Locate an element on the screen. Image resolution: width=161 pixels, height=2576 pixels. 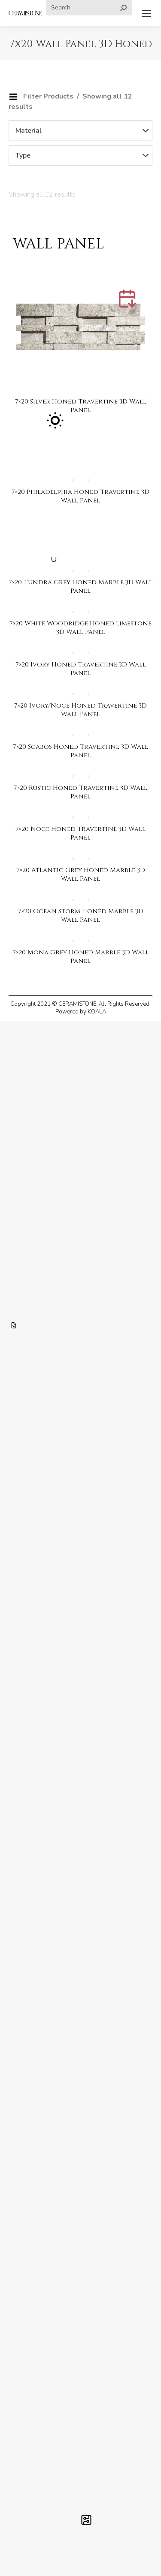
combine or merge selected items is located at coordinates (54, 559).